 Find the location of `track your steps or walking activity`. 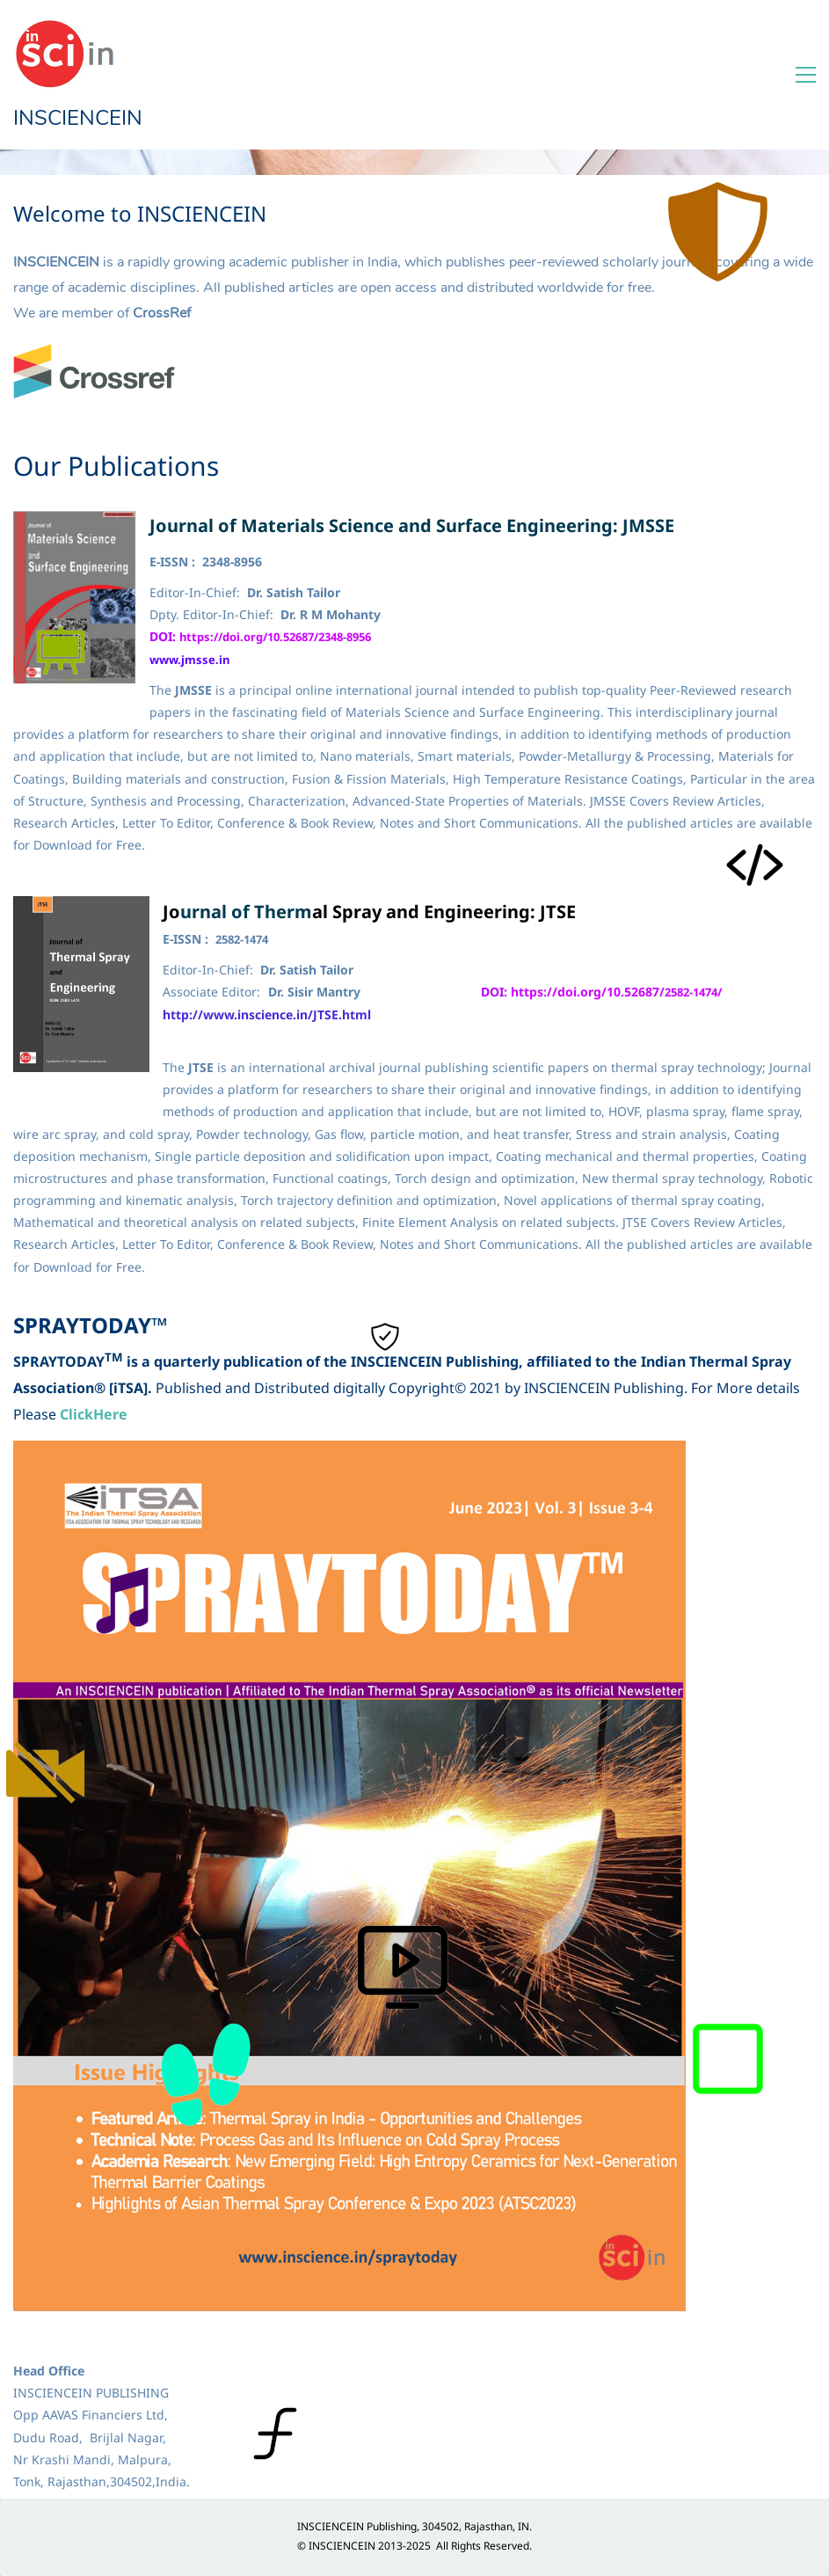

track your steps or walking activity is located at coordinates (206, 2075).